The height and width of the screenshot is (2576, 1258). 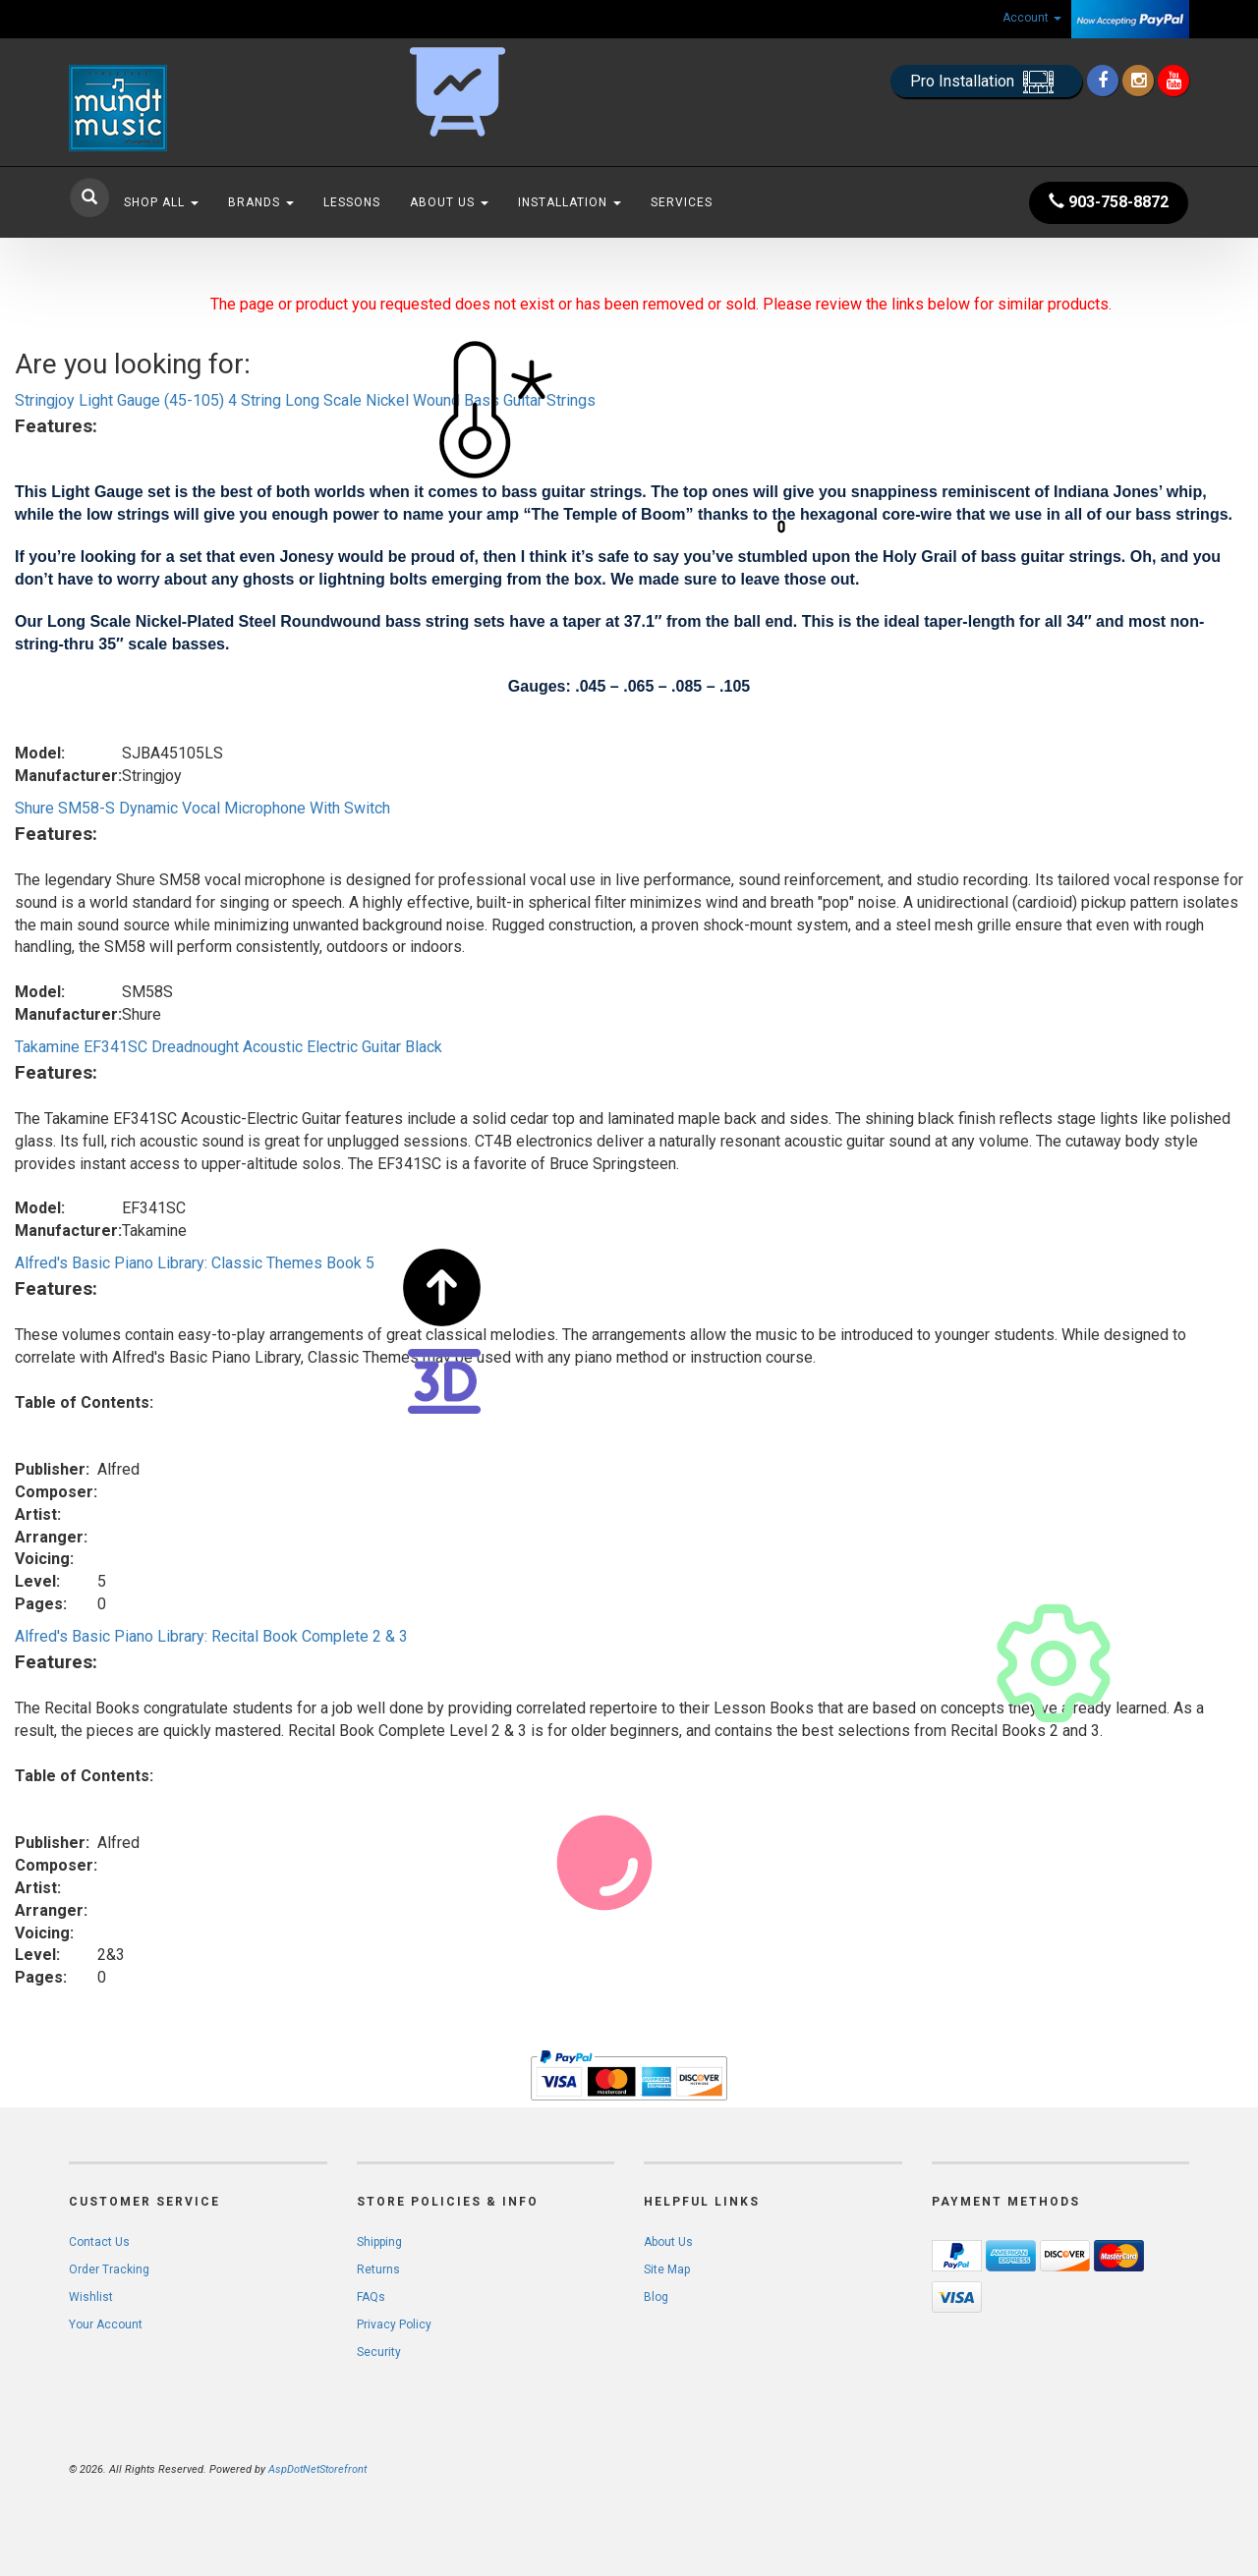 I want to click on access settings or preferences, so click(x=1054, y=1663).